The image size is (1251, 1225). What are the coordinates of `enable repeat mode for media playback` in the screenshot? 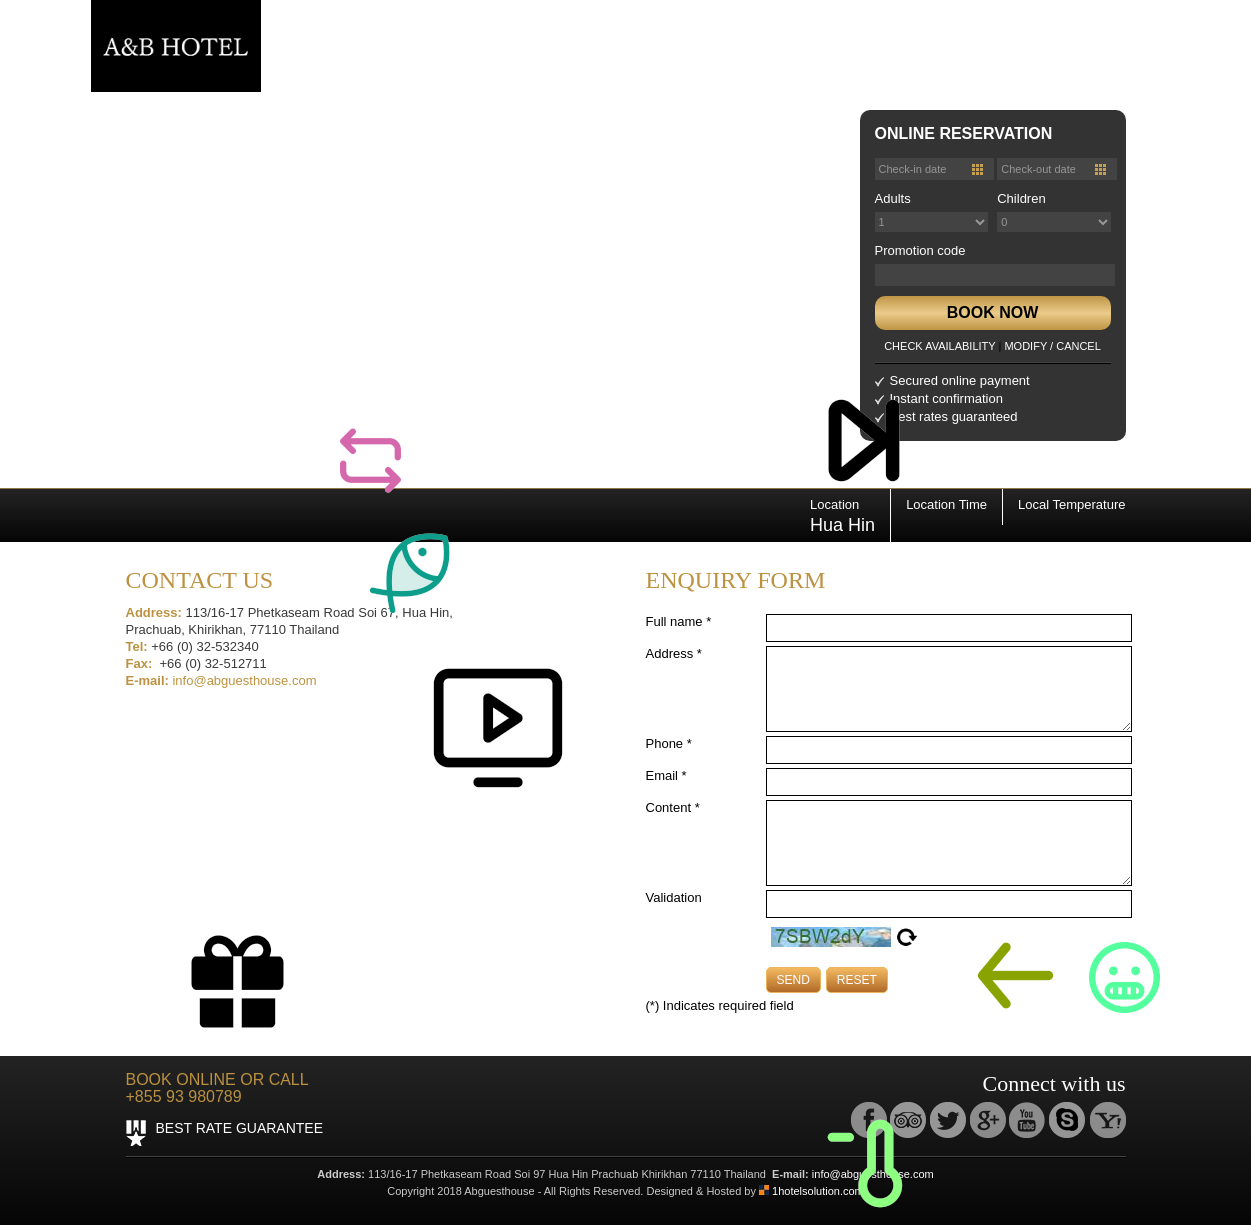 It's located at (370, 460).